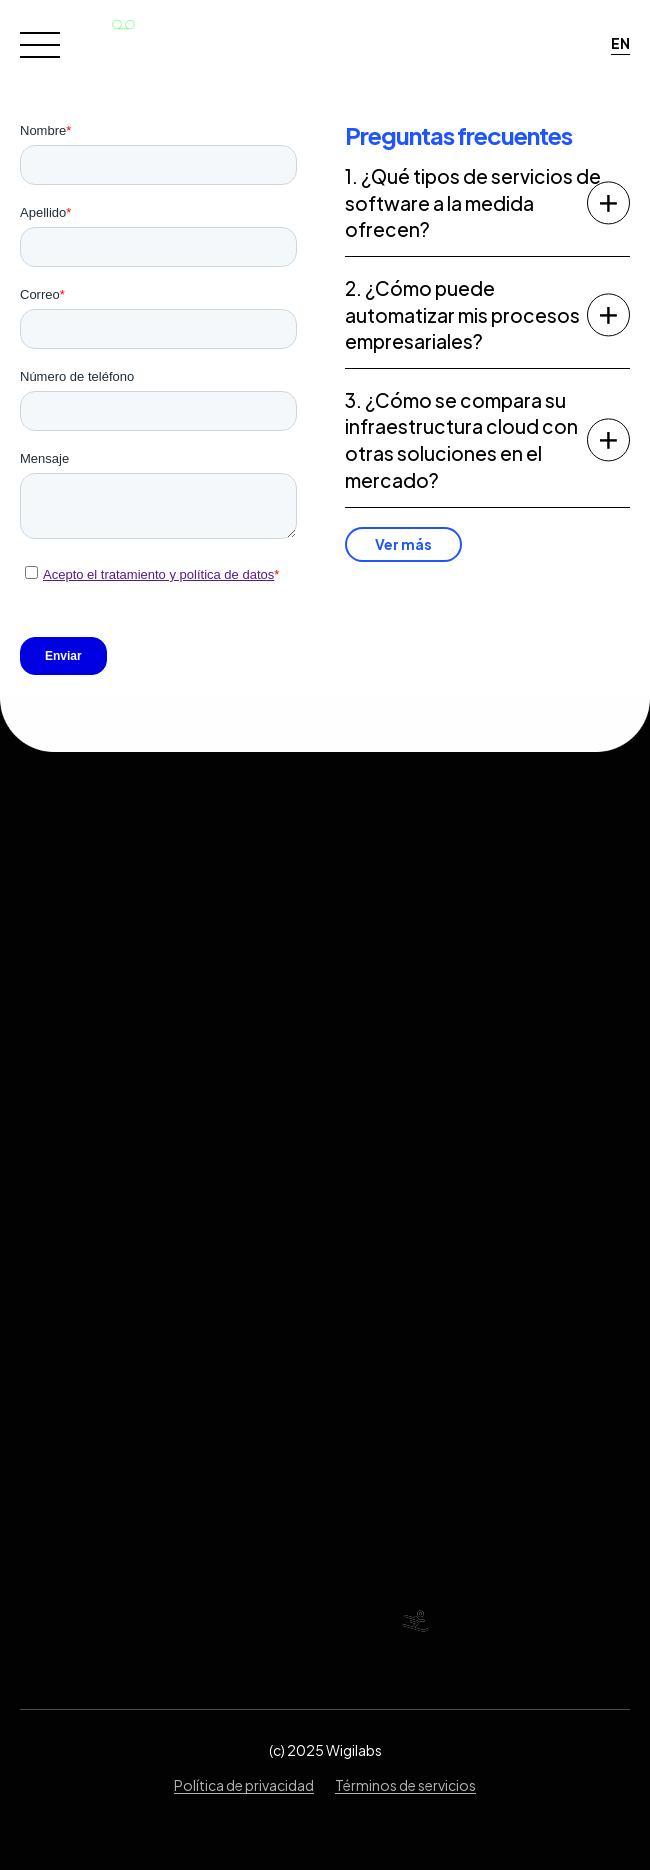  What do you see at coordinates (415, 1621) in the screenshot?
I see `access skiing or winter sports activities` at bounding box center [415, 1621].